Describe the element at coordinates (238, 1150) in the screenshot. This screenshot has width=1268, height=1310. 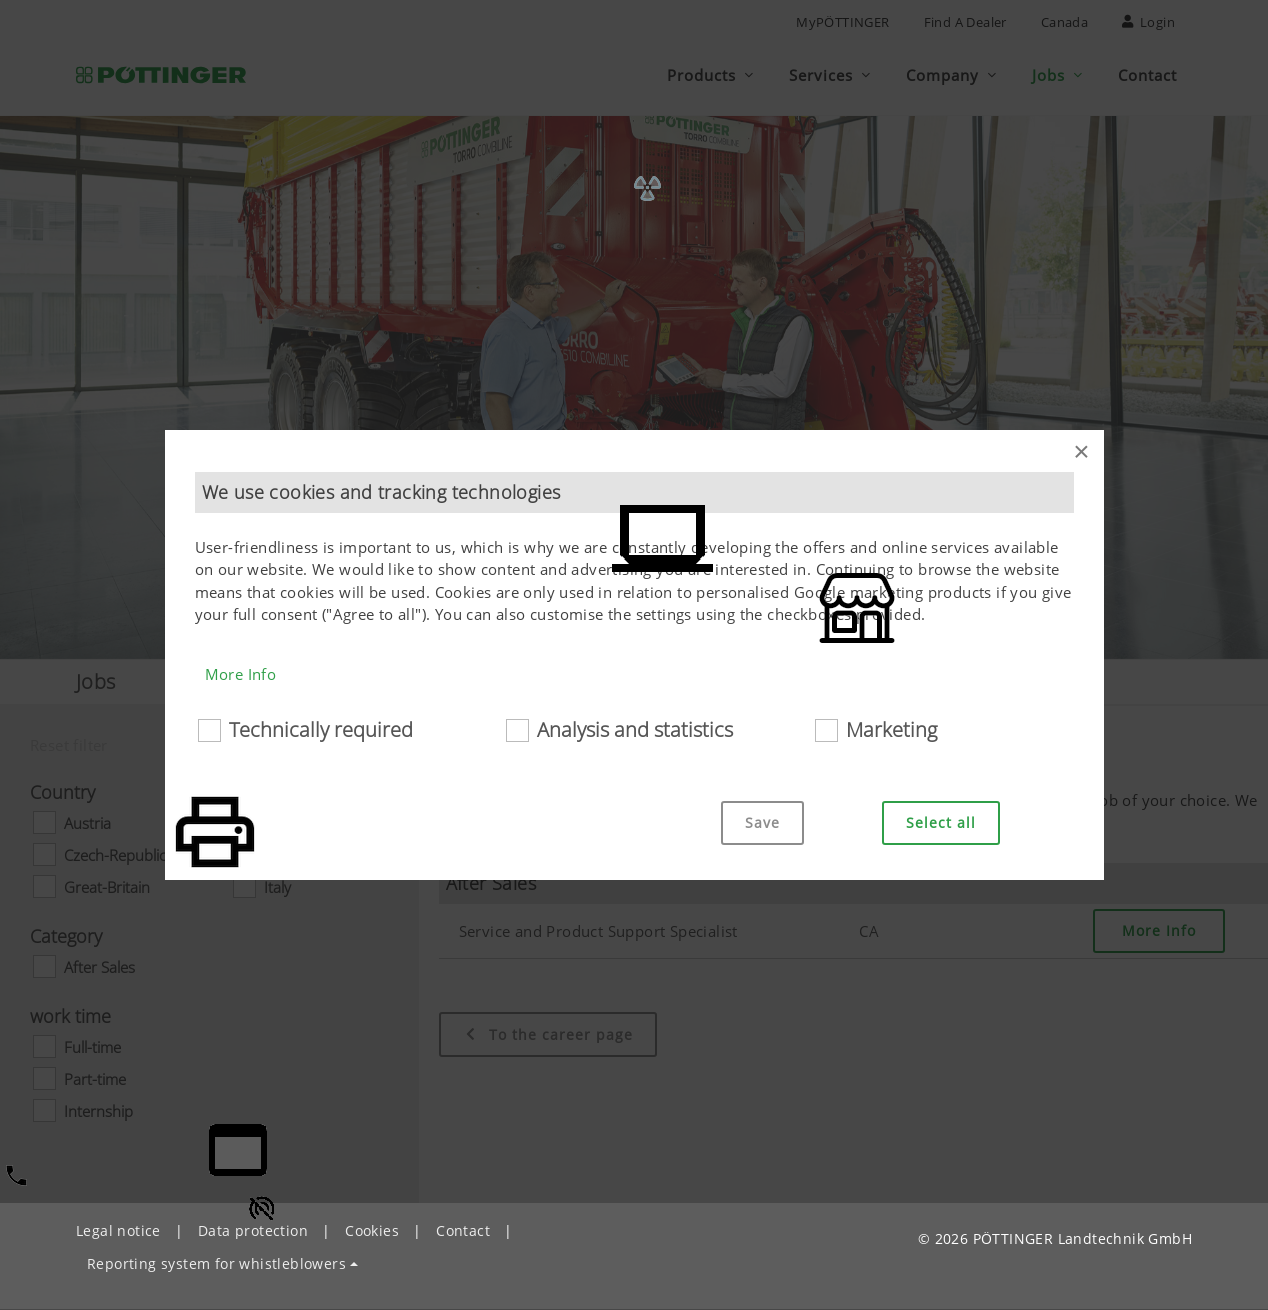
I see `open a web browser or web view` at that location.